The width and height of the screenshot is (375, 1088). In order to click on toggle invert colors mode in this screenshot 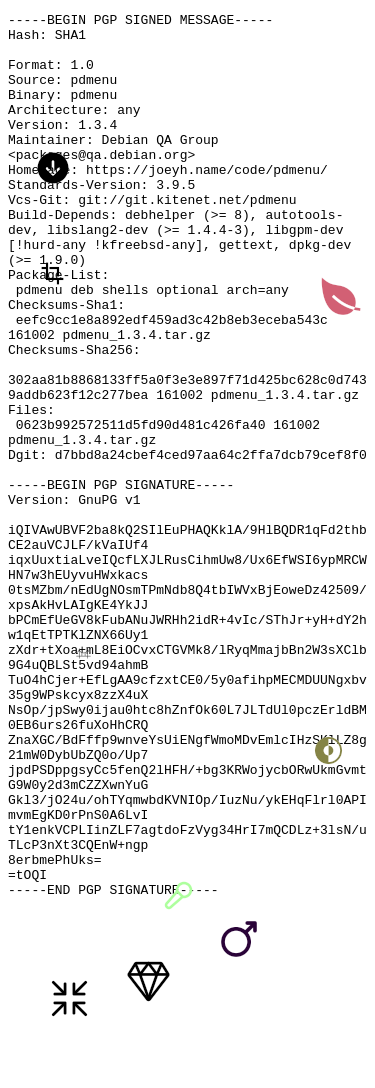, I will do `click(328, 750)`.